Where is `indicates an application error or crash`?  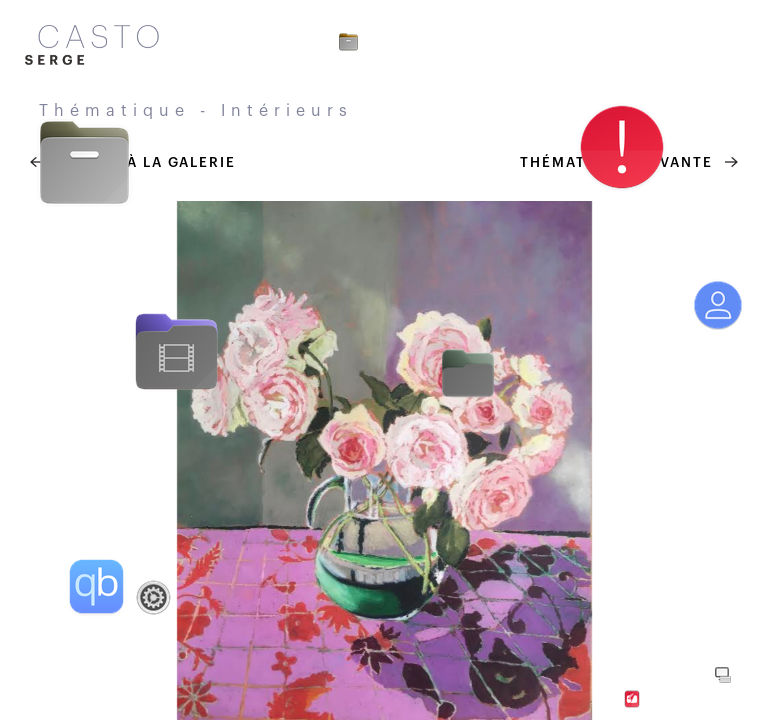
indicates an application error or crash is located at coordinates (622, 147).